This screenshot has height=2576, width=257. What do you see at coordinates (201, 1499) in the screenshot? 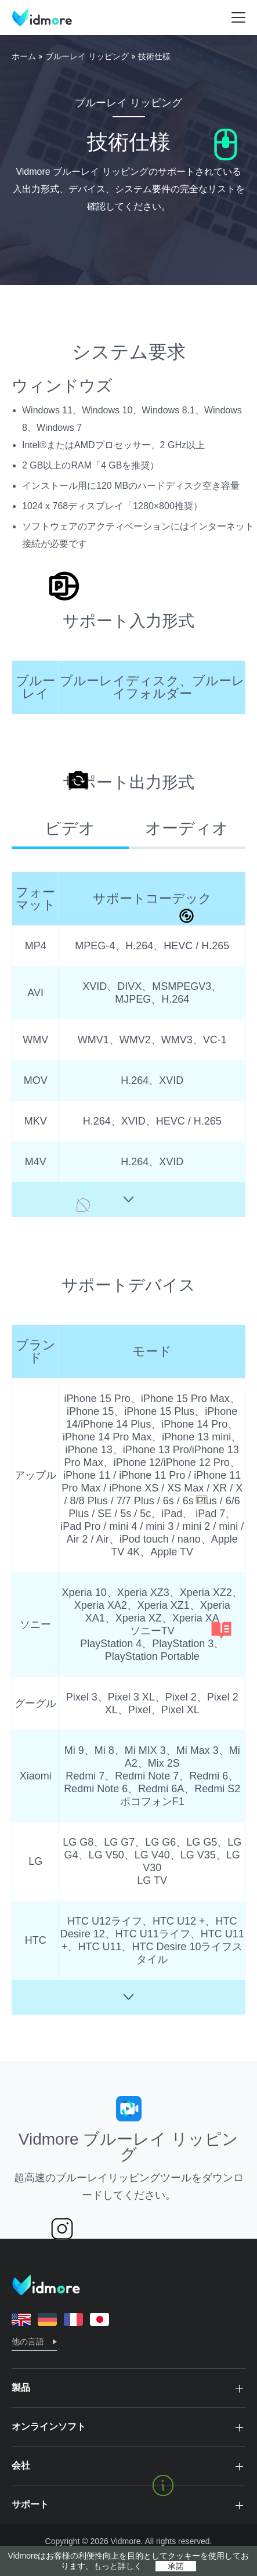
I see `manage payment methods` at bounding box center [201, 1499].